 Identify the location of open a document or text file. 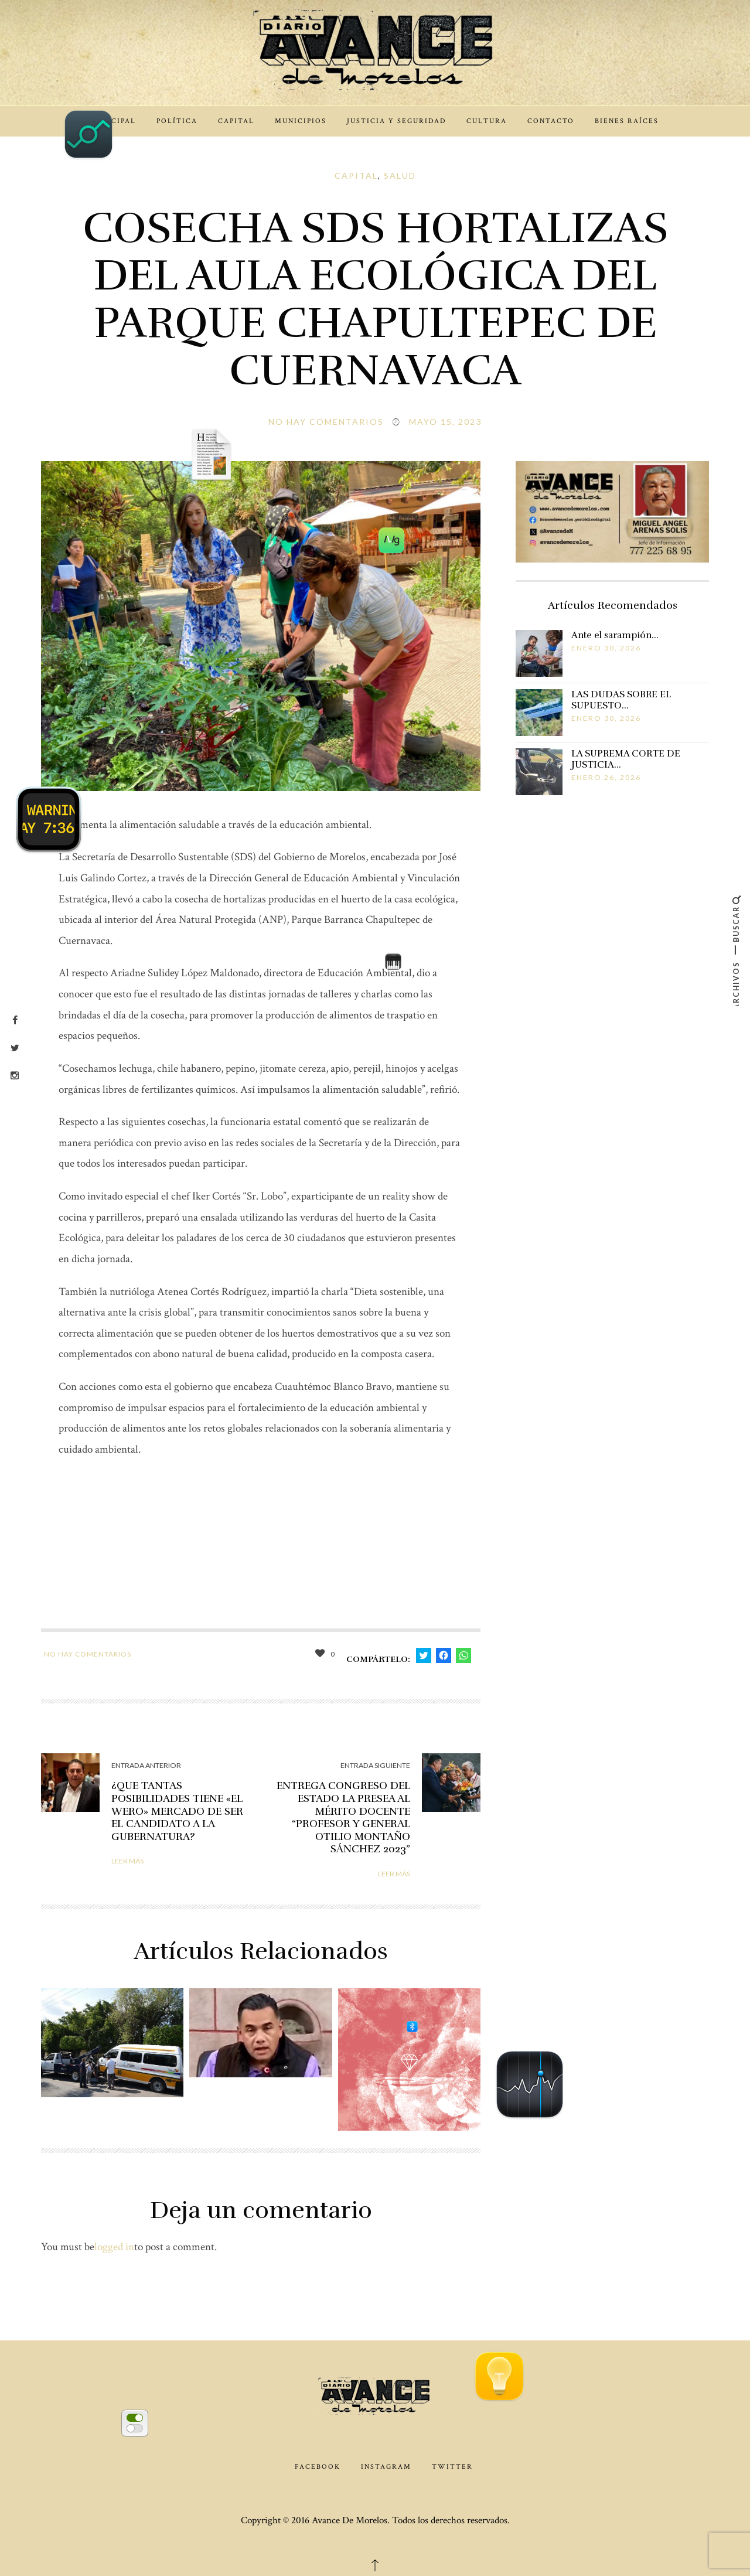
(212, 454).